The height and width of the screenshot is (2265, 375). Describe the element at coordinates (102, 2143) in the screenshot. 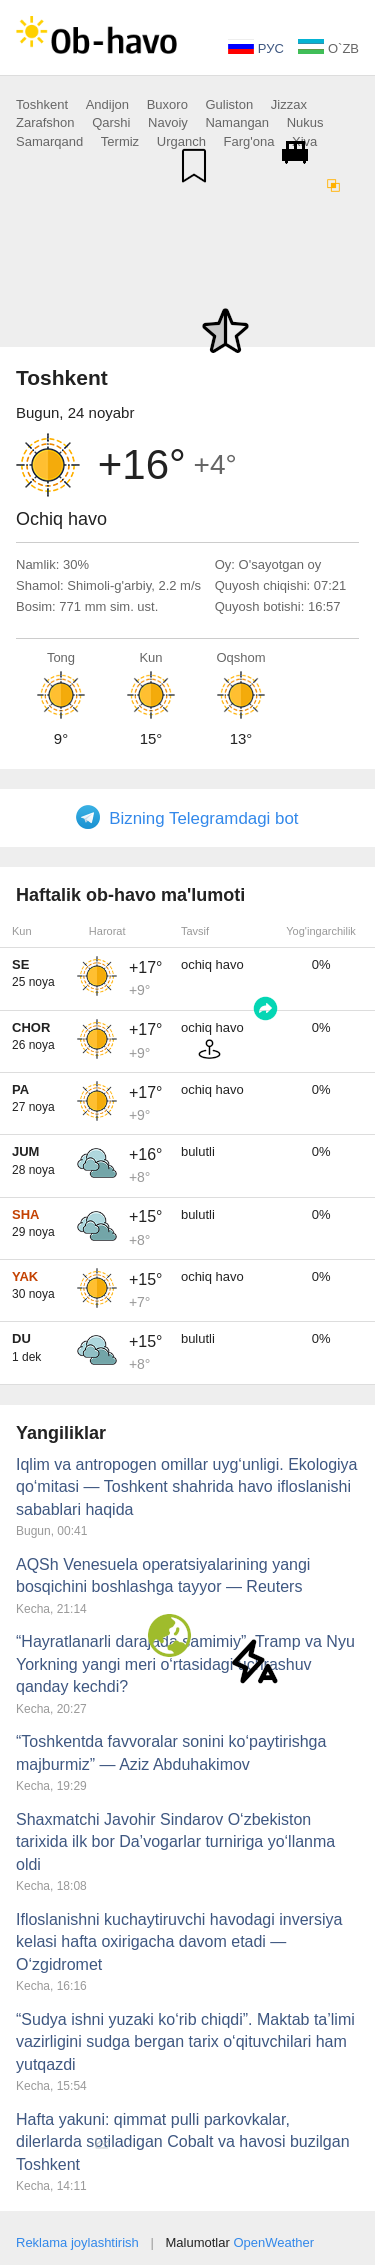

I see `view analytics or performance data` at that location.